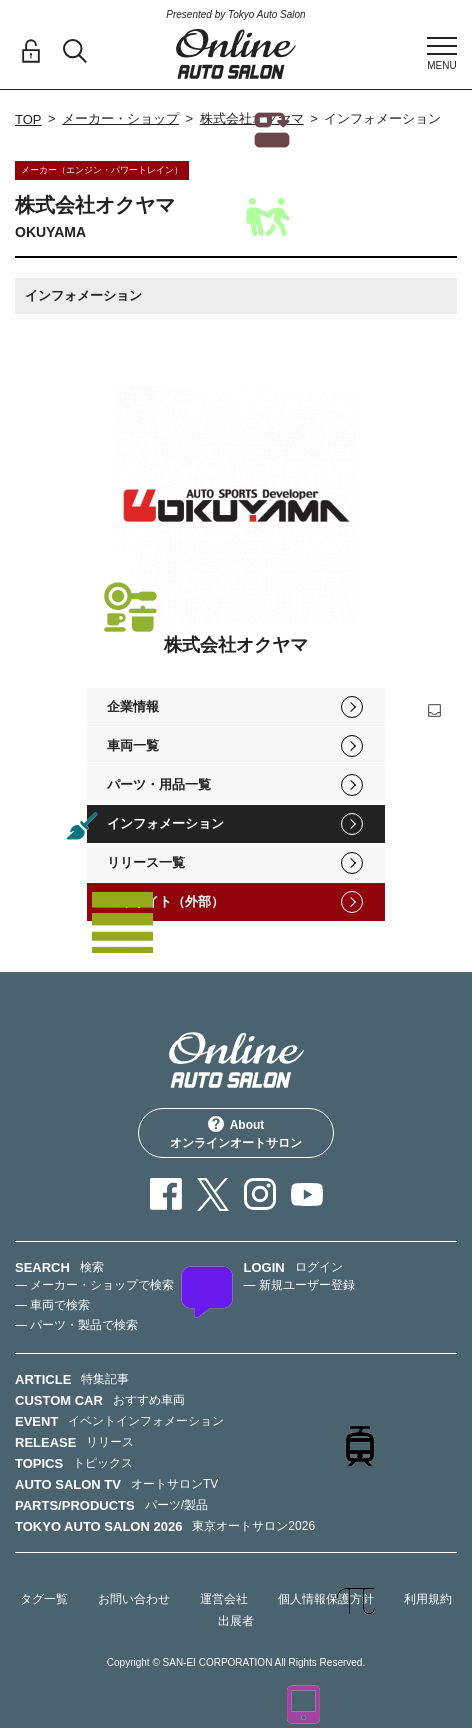 The image size is (472, 1728). I want to click on indicates evacuation or emergency exit in progress, so click(268, 217).